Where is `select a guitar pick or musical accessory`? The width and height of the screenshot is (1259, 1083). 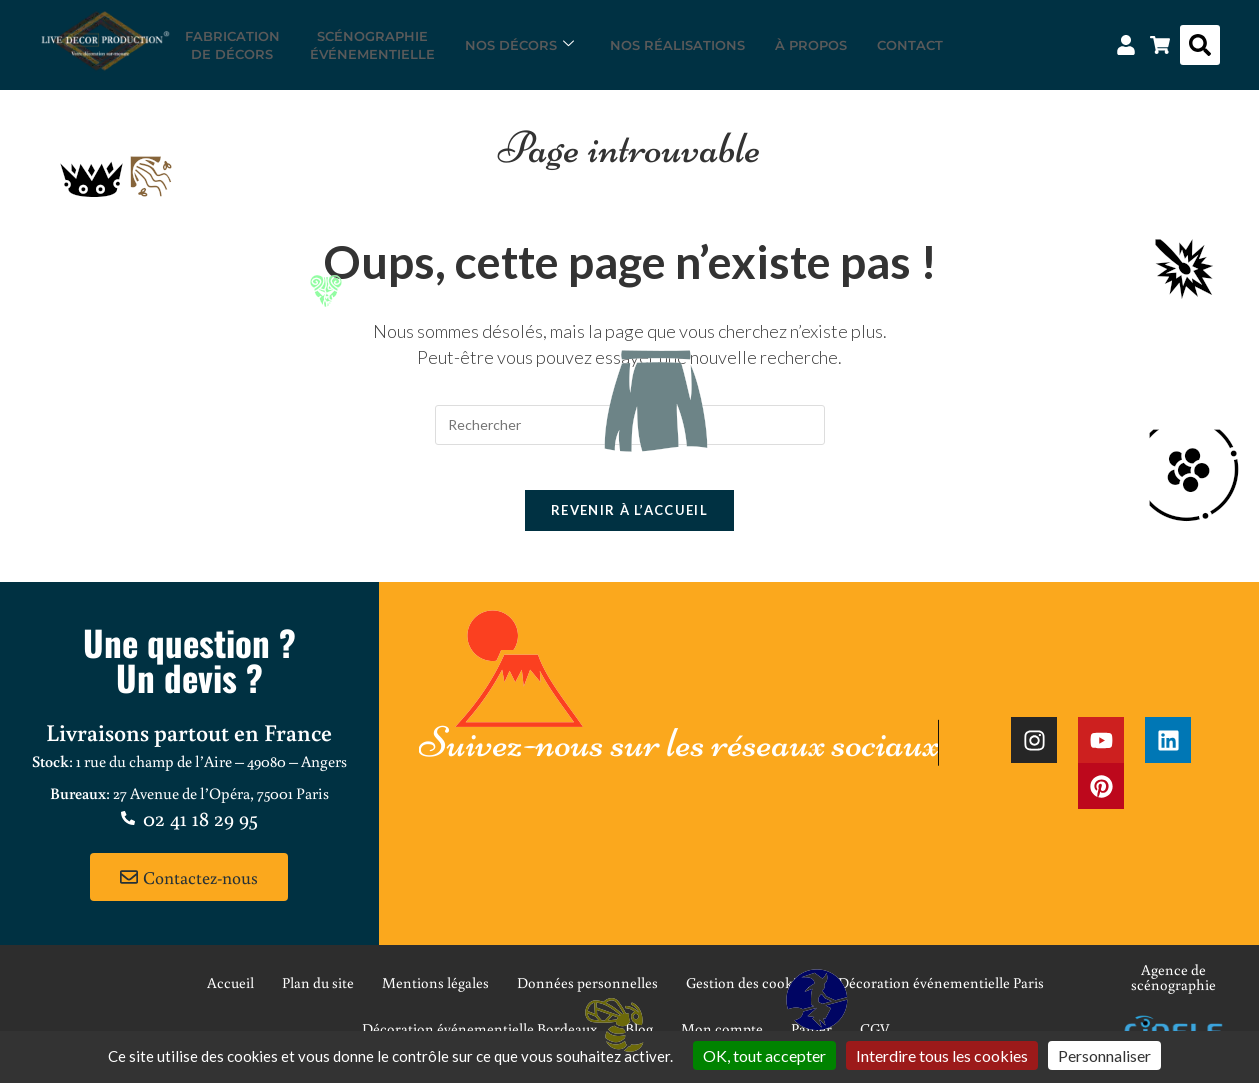 select a guitar pick or musical accessory is located at coordinates (326, 291).